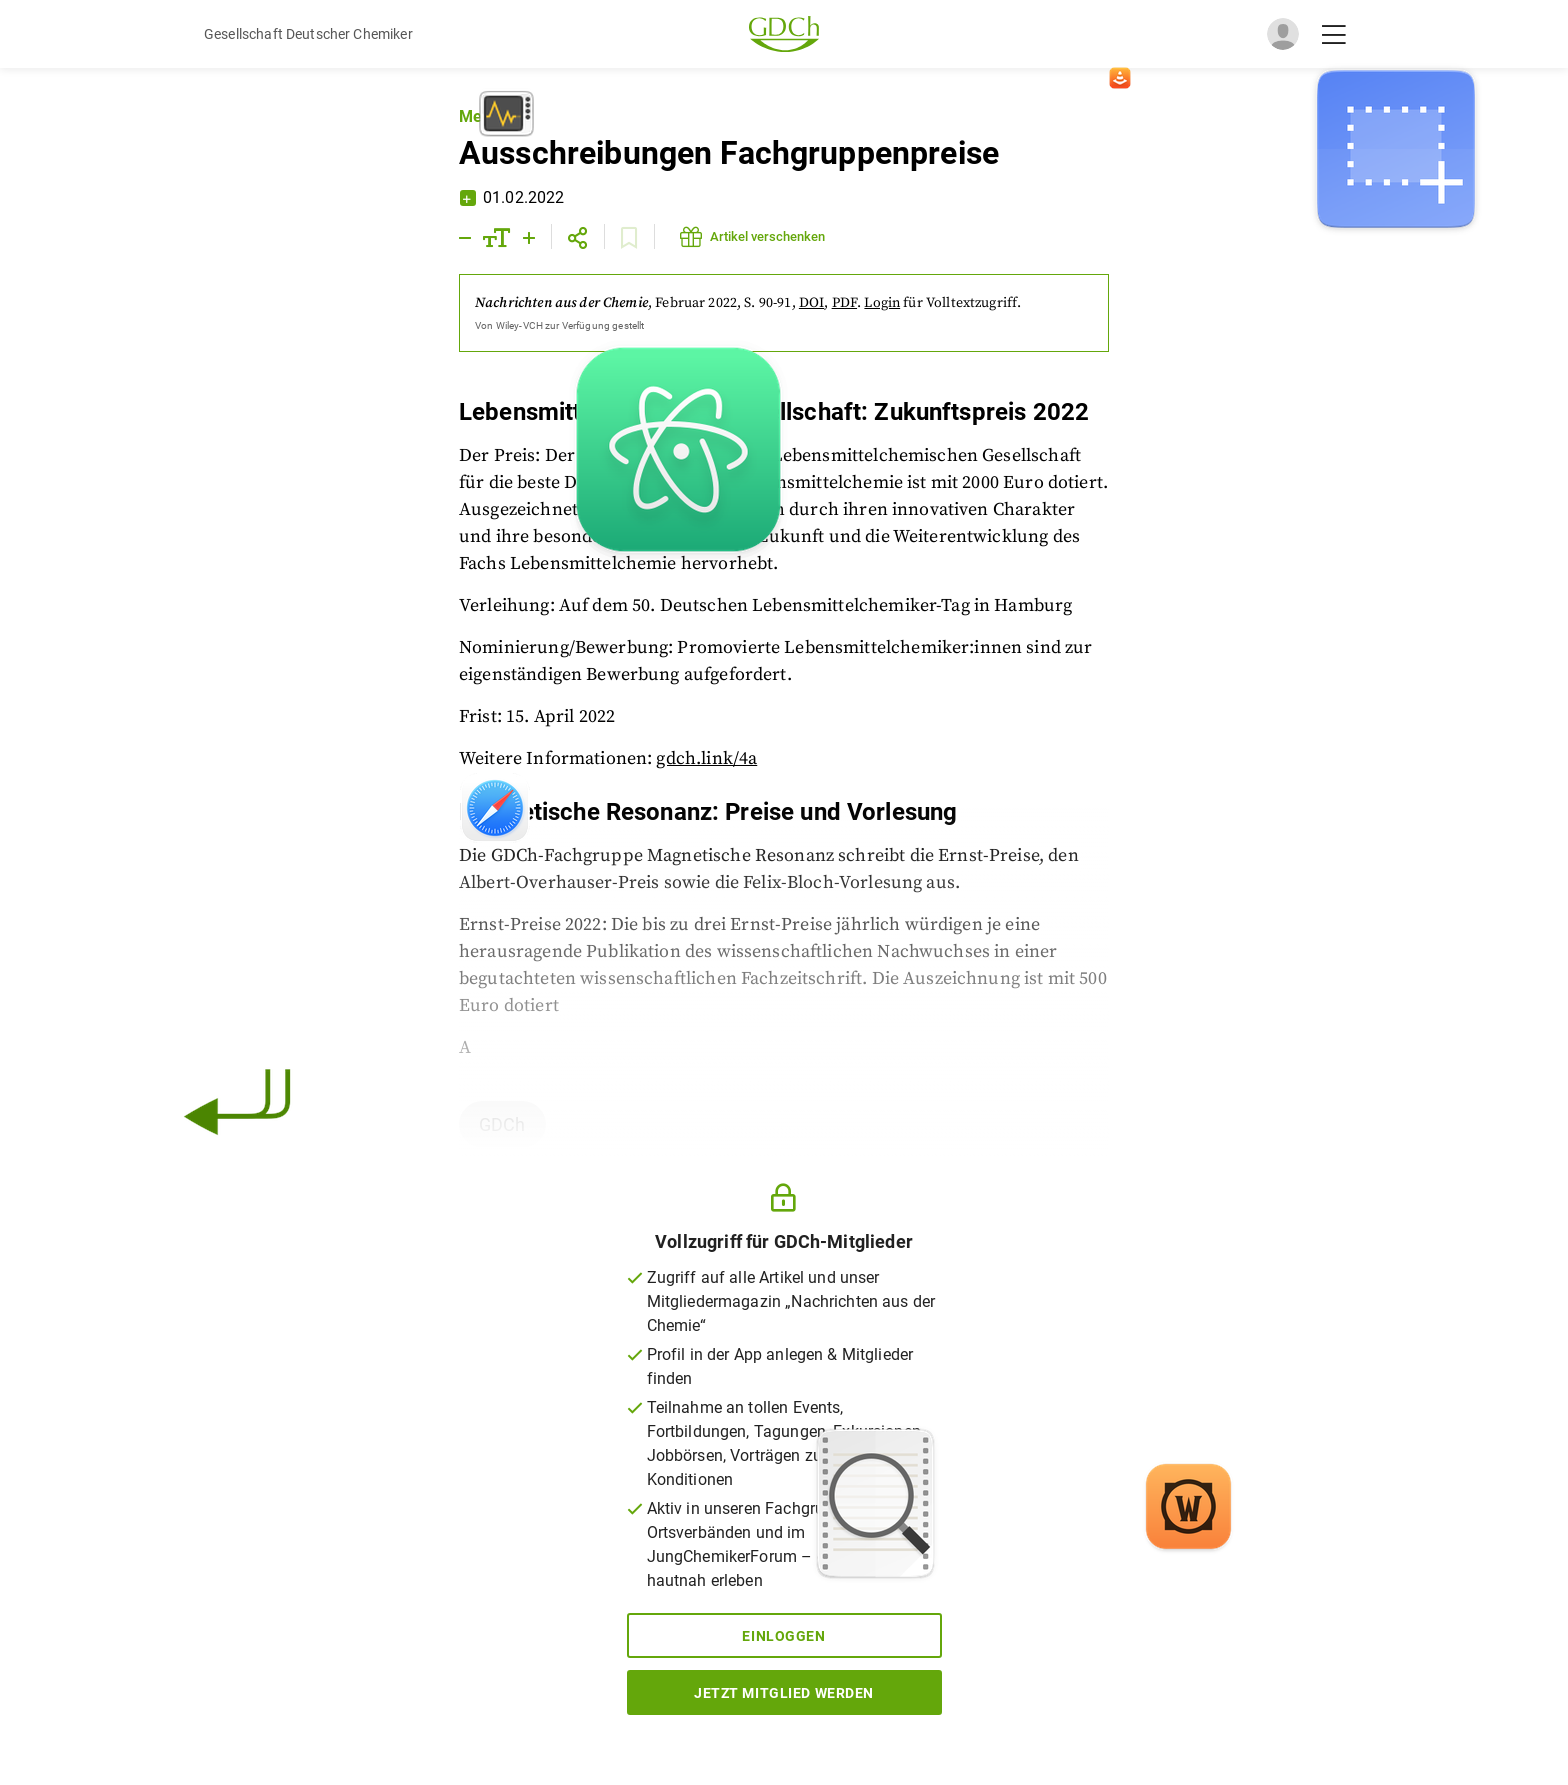 Image resolution: width=1568 pixels, height=1785 pixels. I want to click on reply all to an email message, so click(235, 1101).